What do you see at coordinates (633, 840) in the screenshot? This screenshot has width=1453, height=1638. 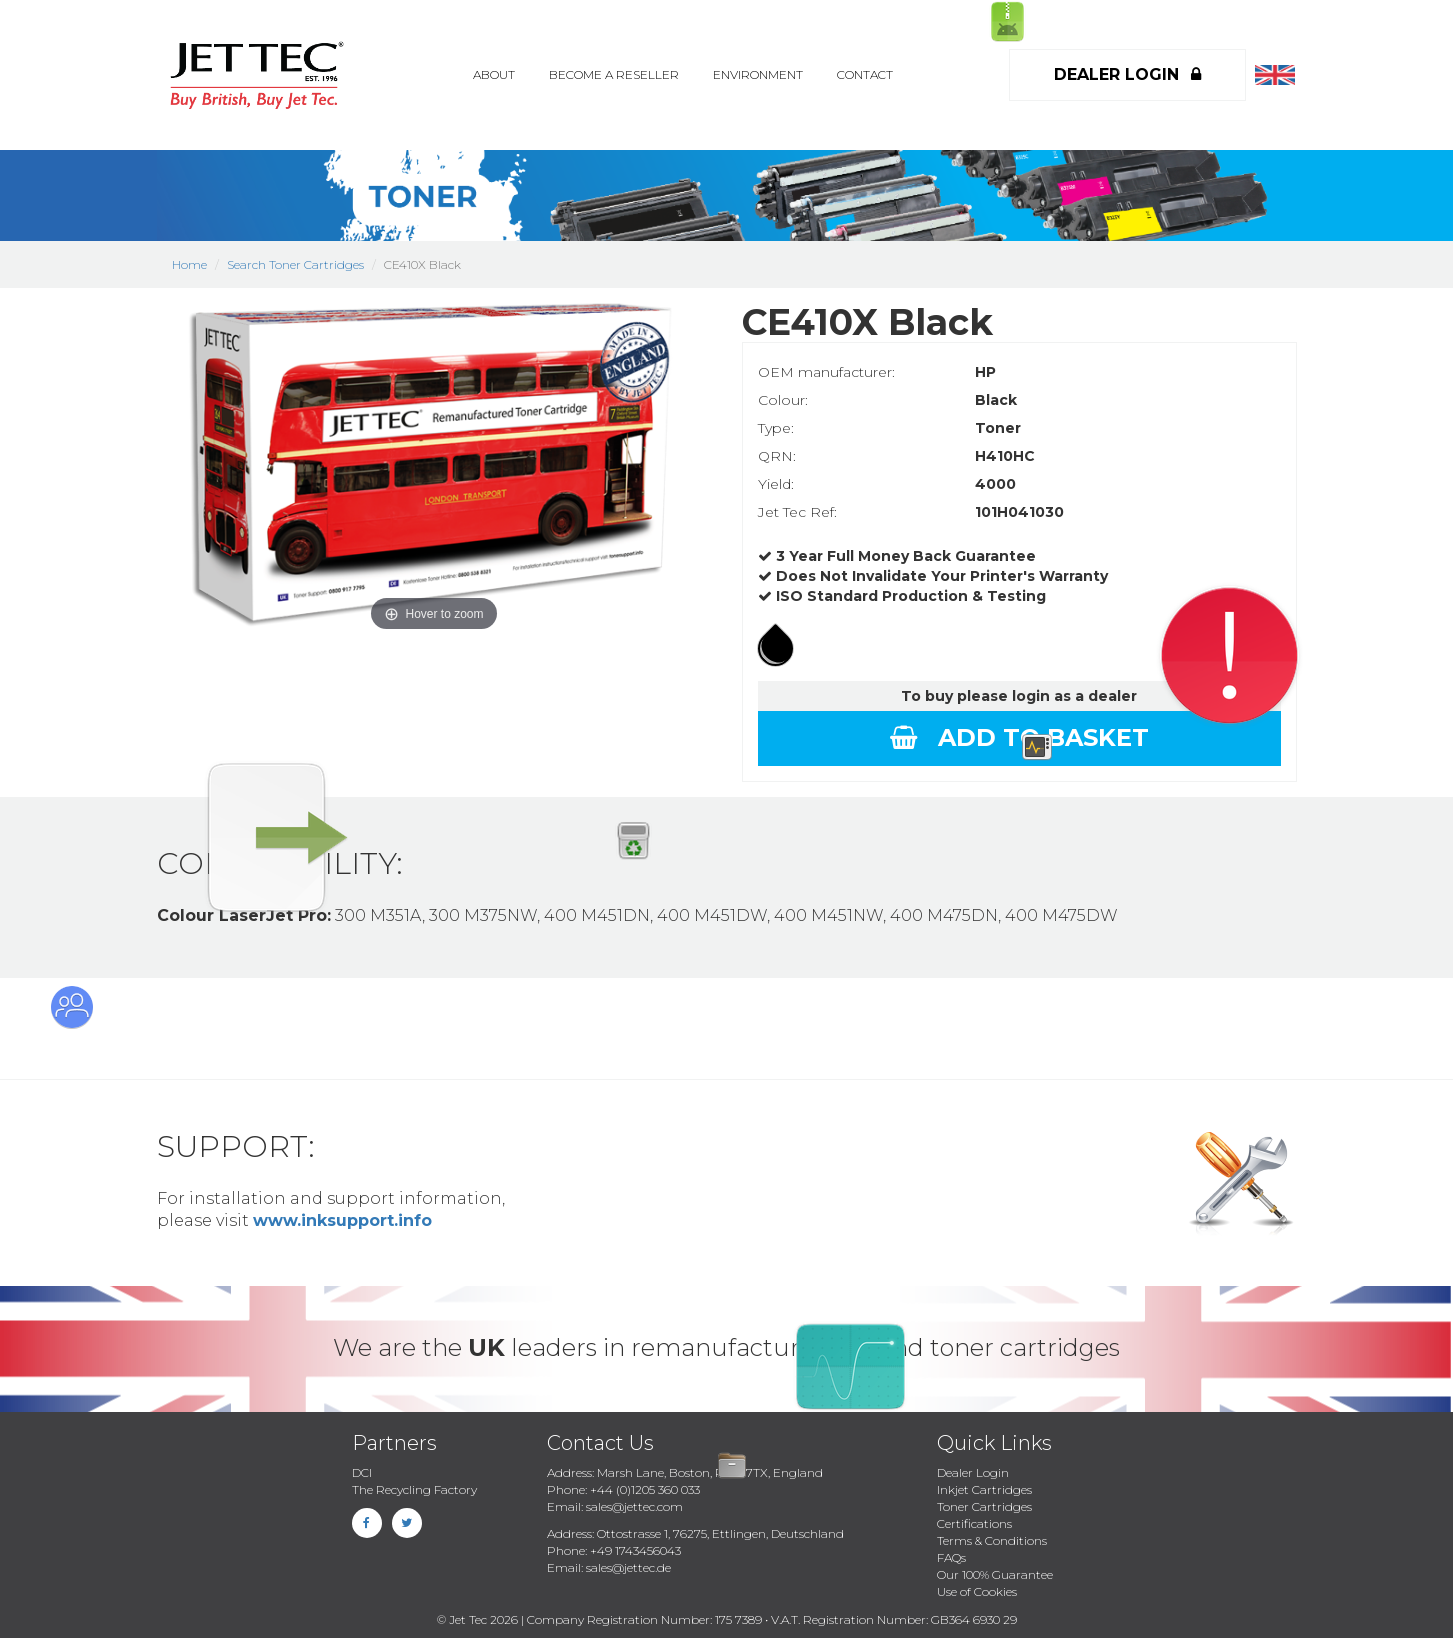 I see `open the trash or recycle bin` at bounding box center [633, 840].